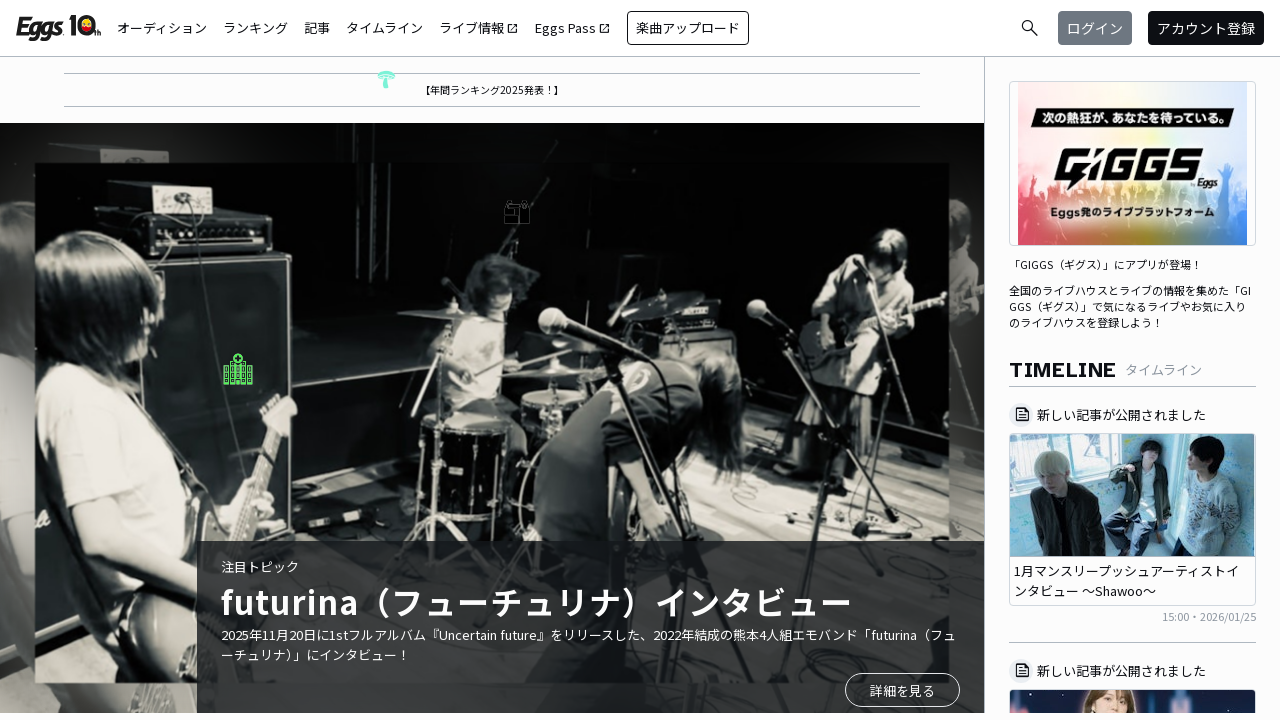 The image size is (1280, 720). Describe the element at coordinates (238, 369) in the screenshot. I see `find nearby hospitals or medical facilities` at that location.